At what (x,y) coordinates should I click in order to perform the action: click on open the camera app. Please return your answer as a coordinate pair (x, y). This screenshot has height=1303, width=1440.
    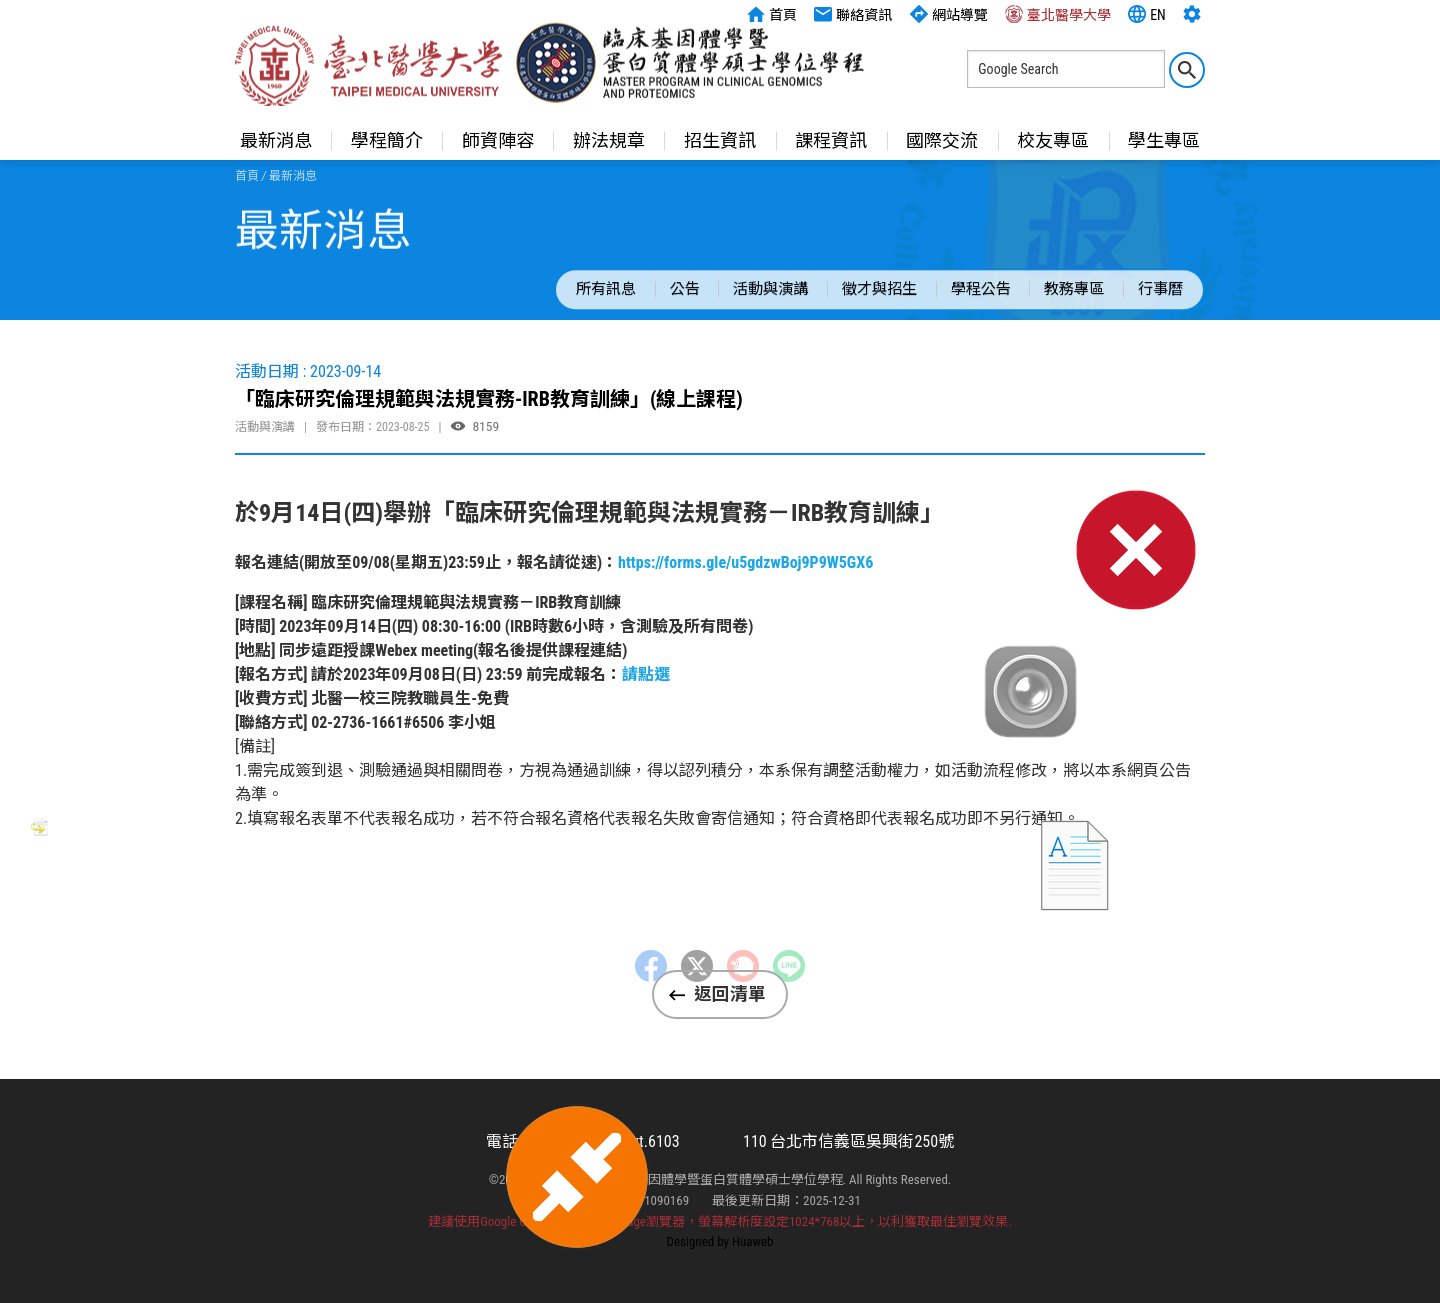
    Looking at the image, I should click on (1030, 691).